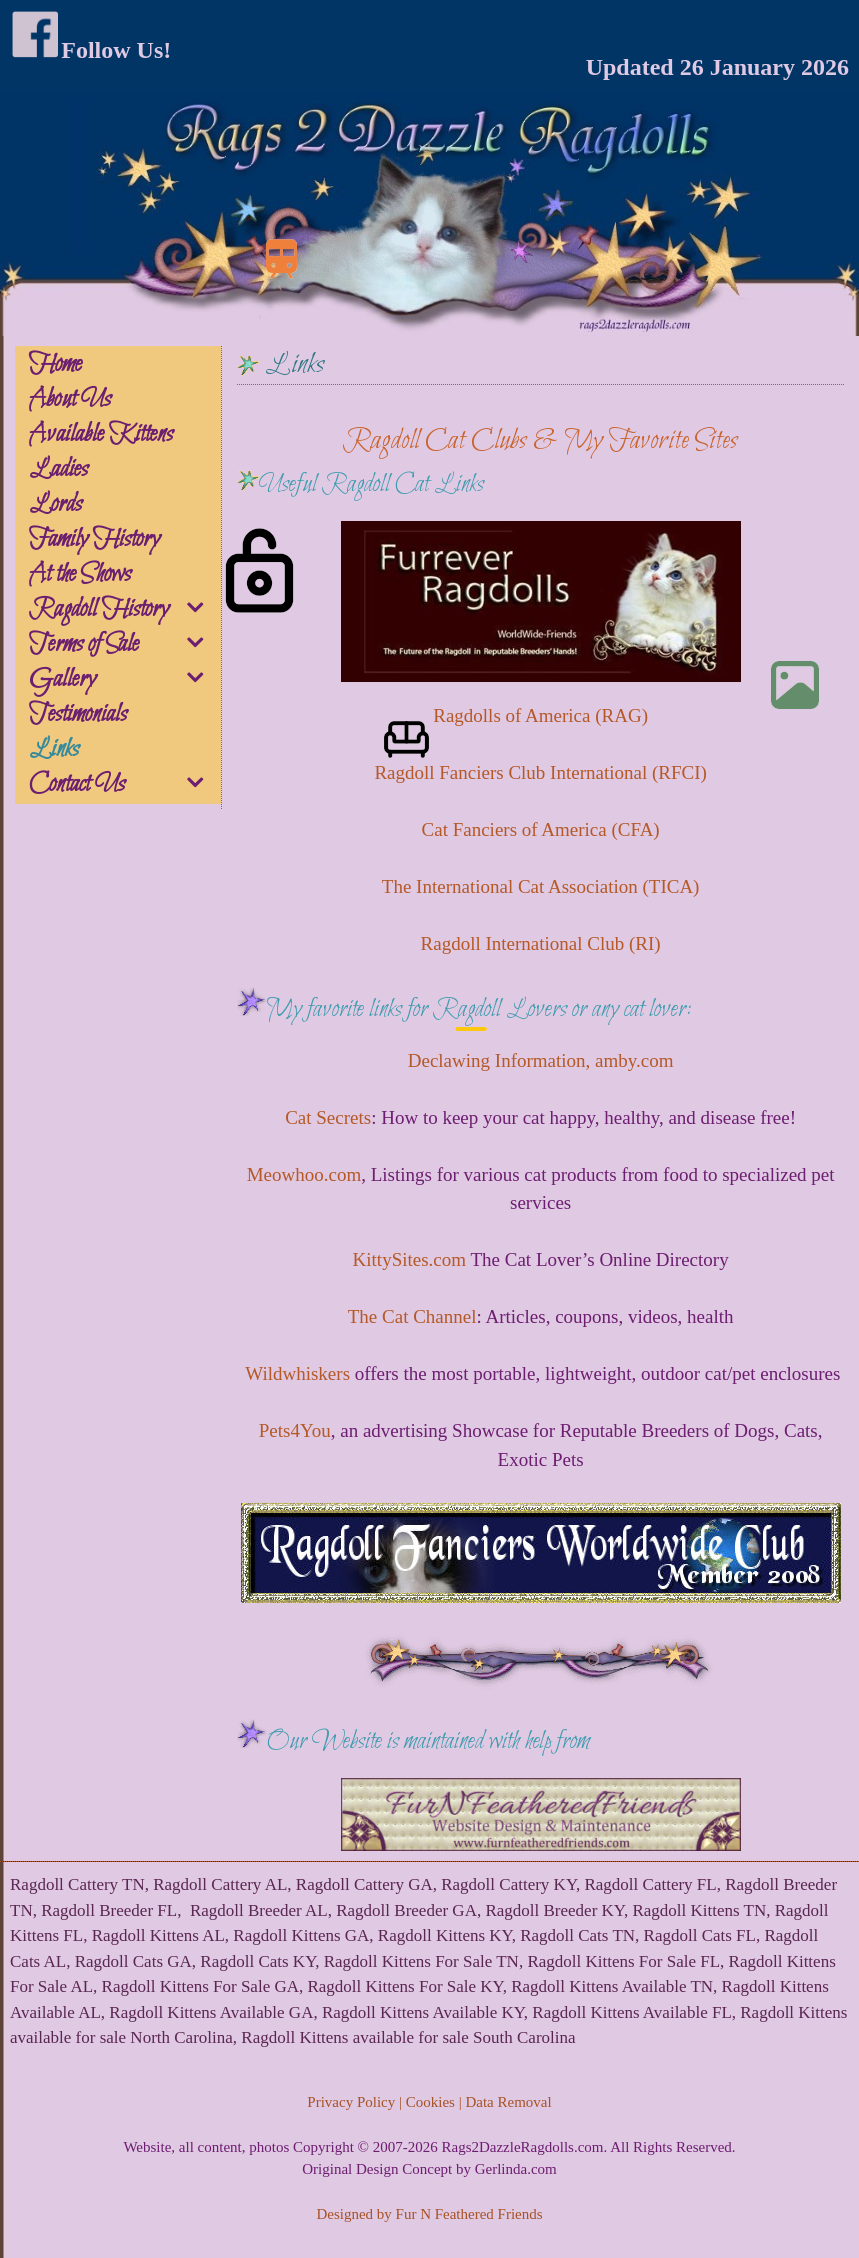 The height and width of the screenshot is (2258, 859). I want to click on browse furniture or home decor items, so click(406, 739).